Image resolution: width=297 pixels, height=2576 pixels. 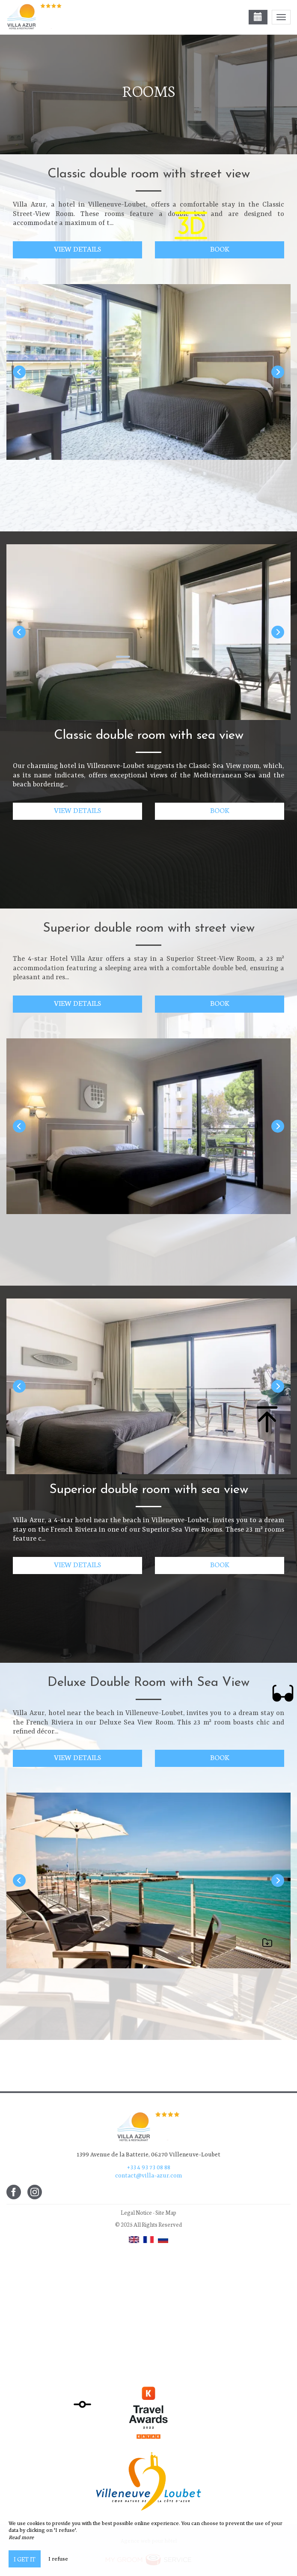 What do you see at coordinates (191, 225) in the screenshot?
I see `switch to 3D view mode` at bounding box center [191, 225].